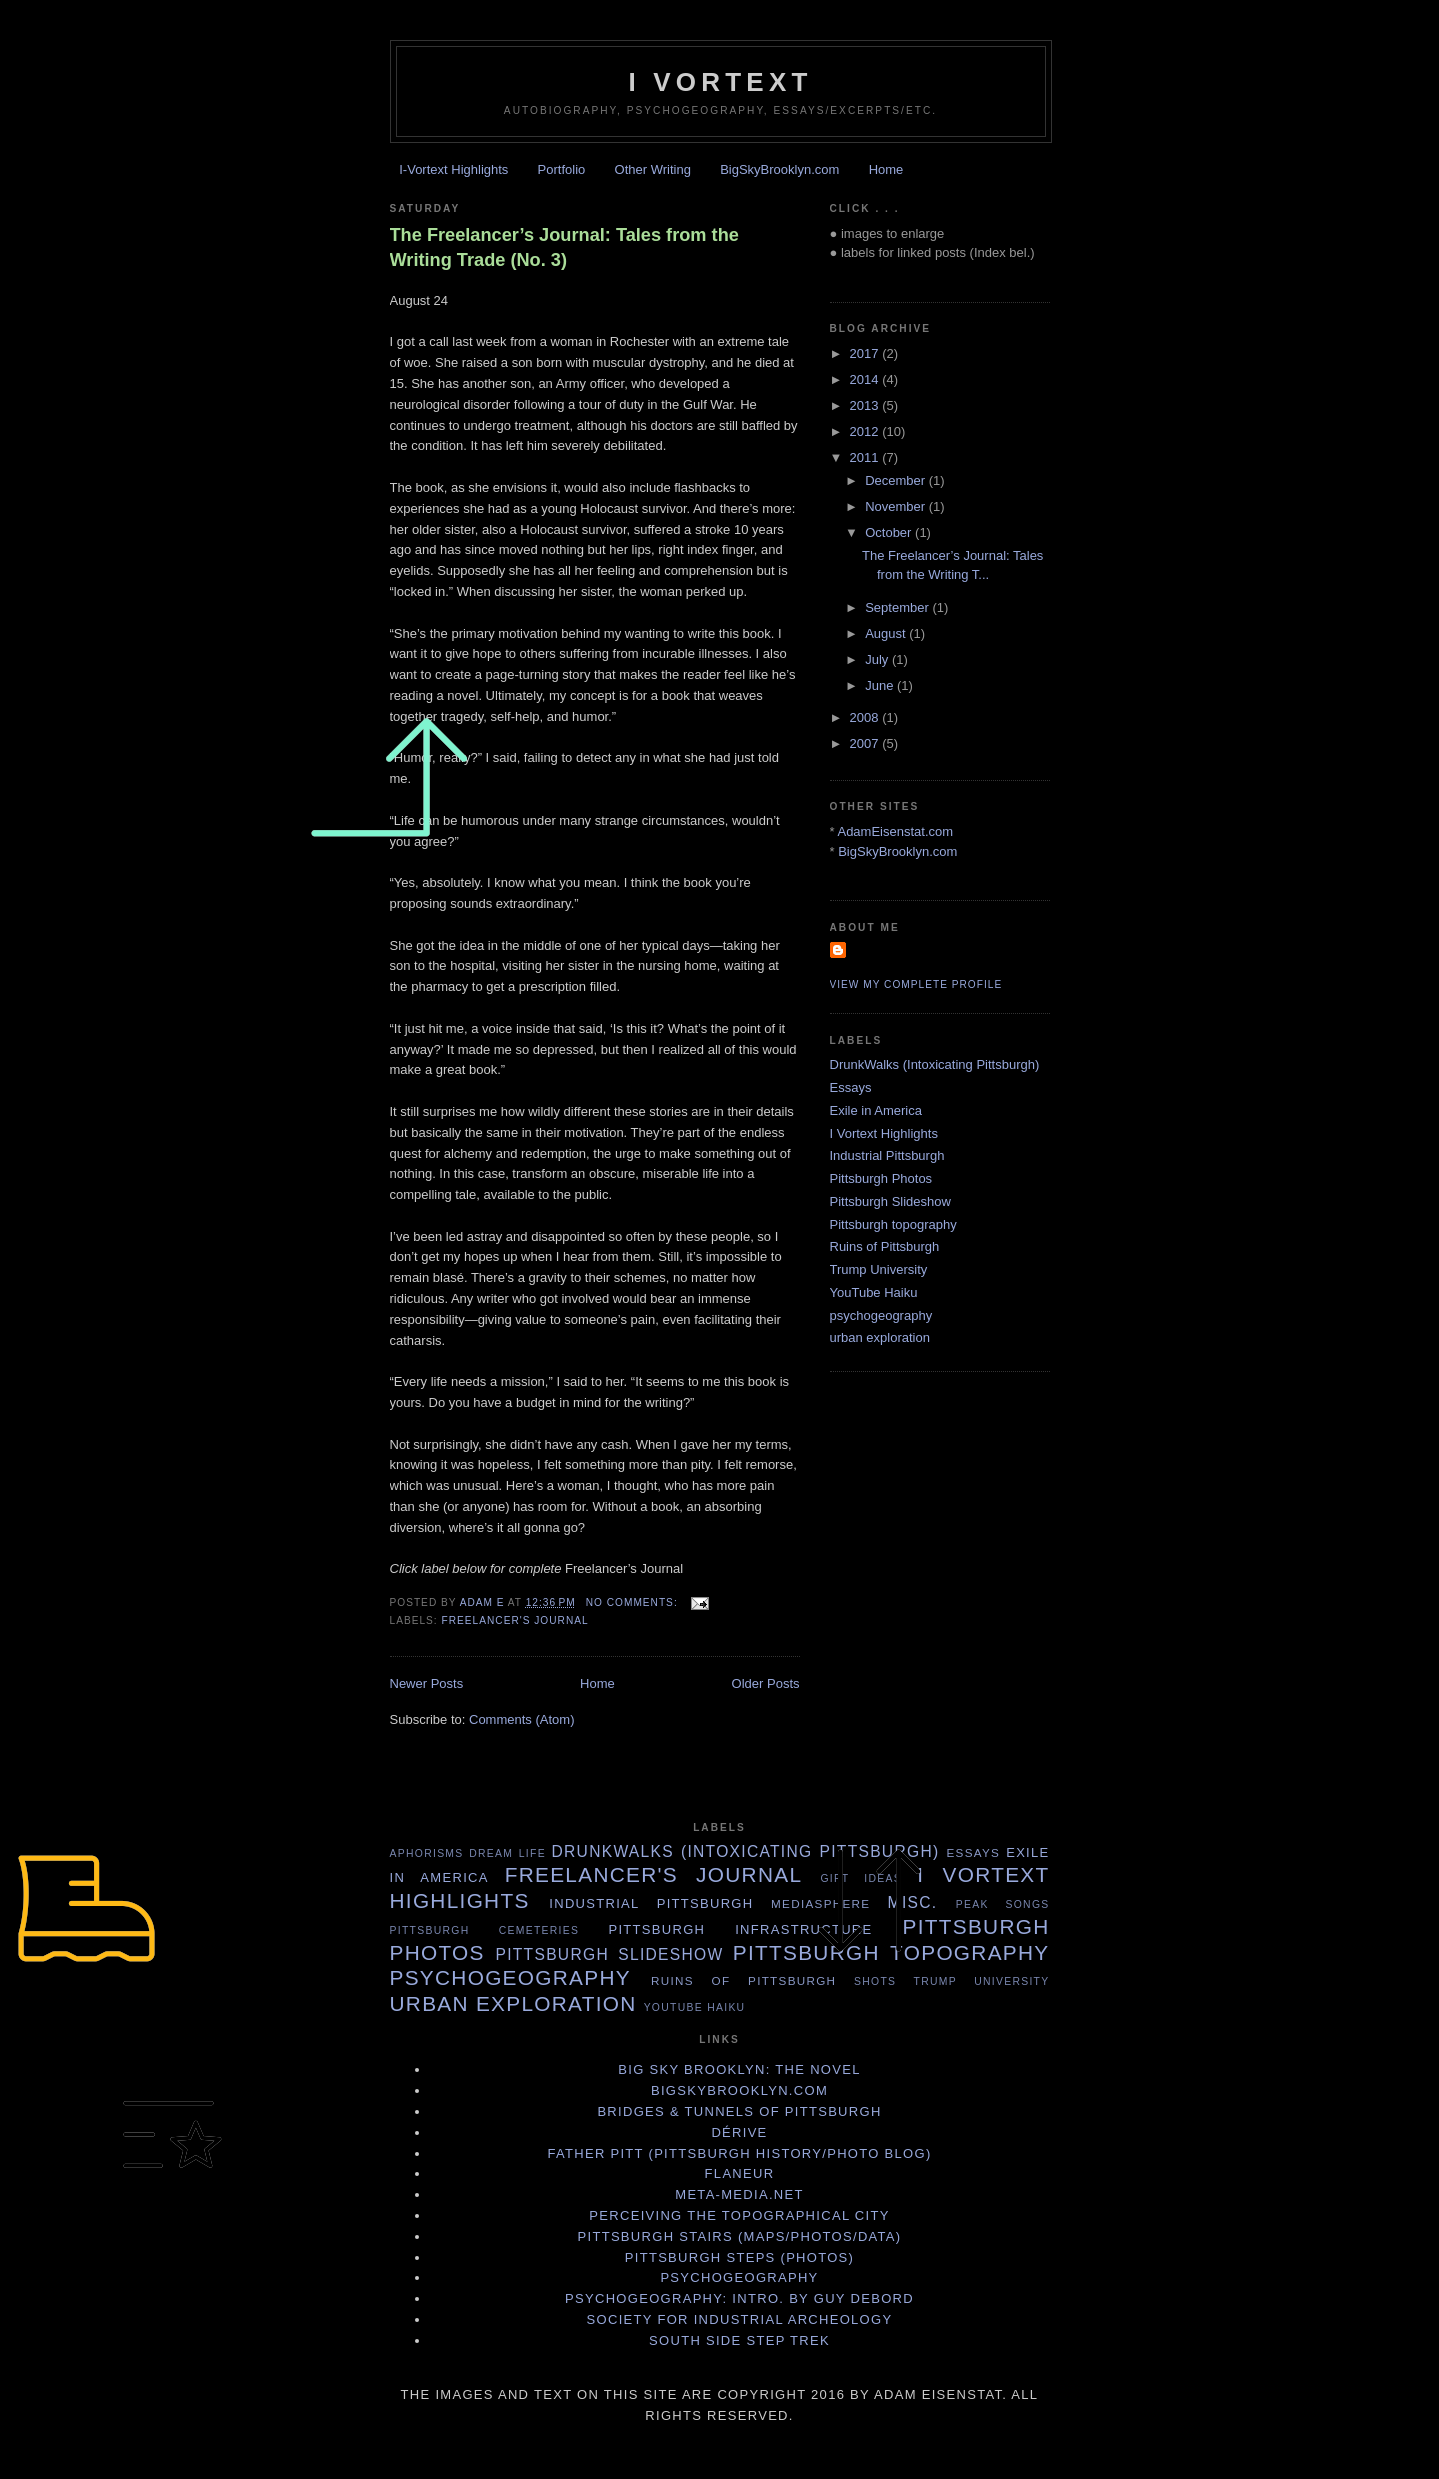 Image resolution: width=1439 pixels, height=2479 pixels. What do you see at coordinates (168, 2134) in the screenshot?
I see `view your favorites list` at bounding box center [168, 2134].